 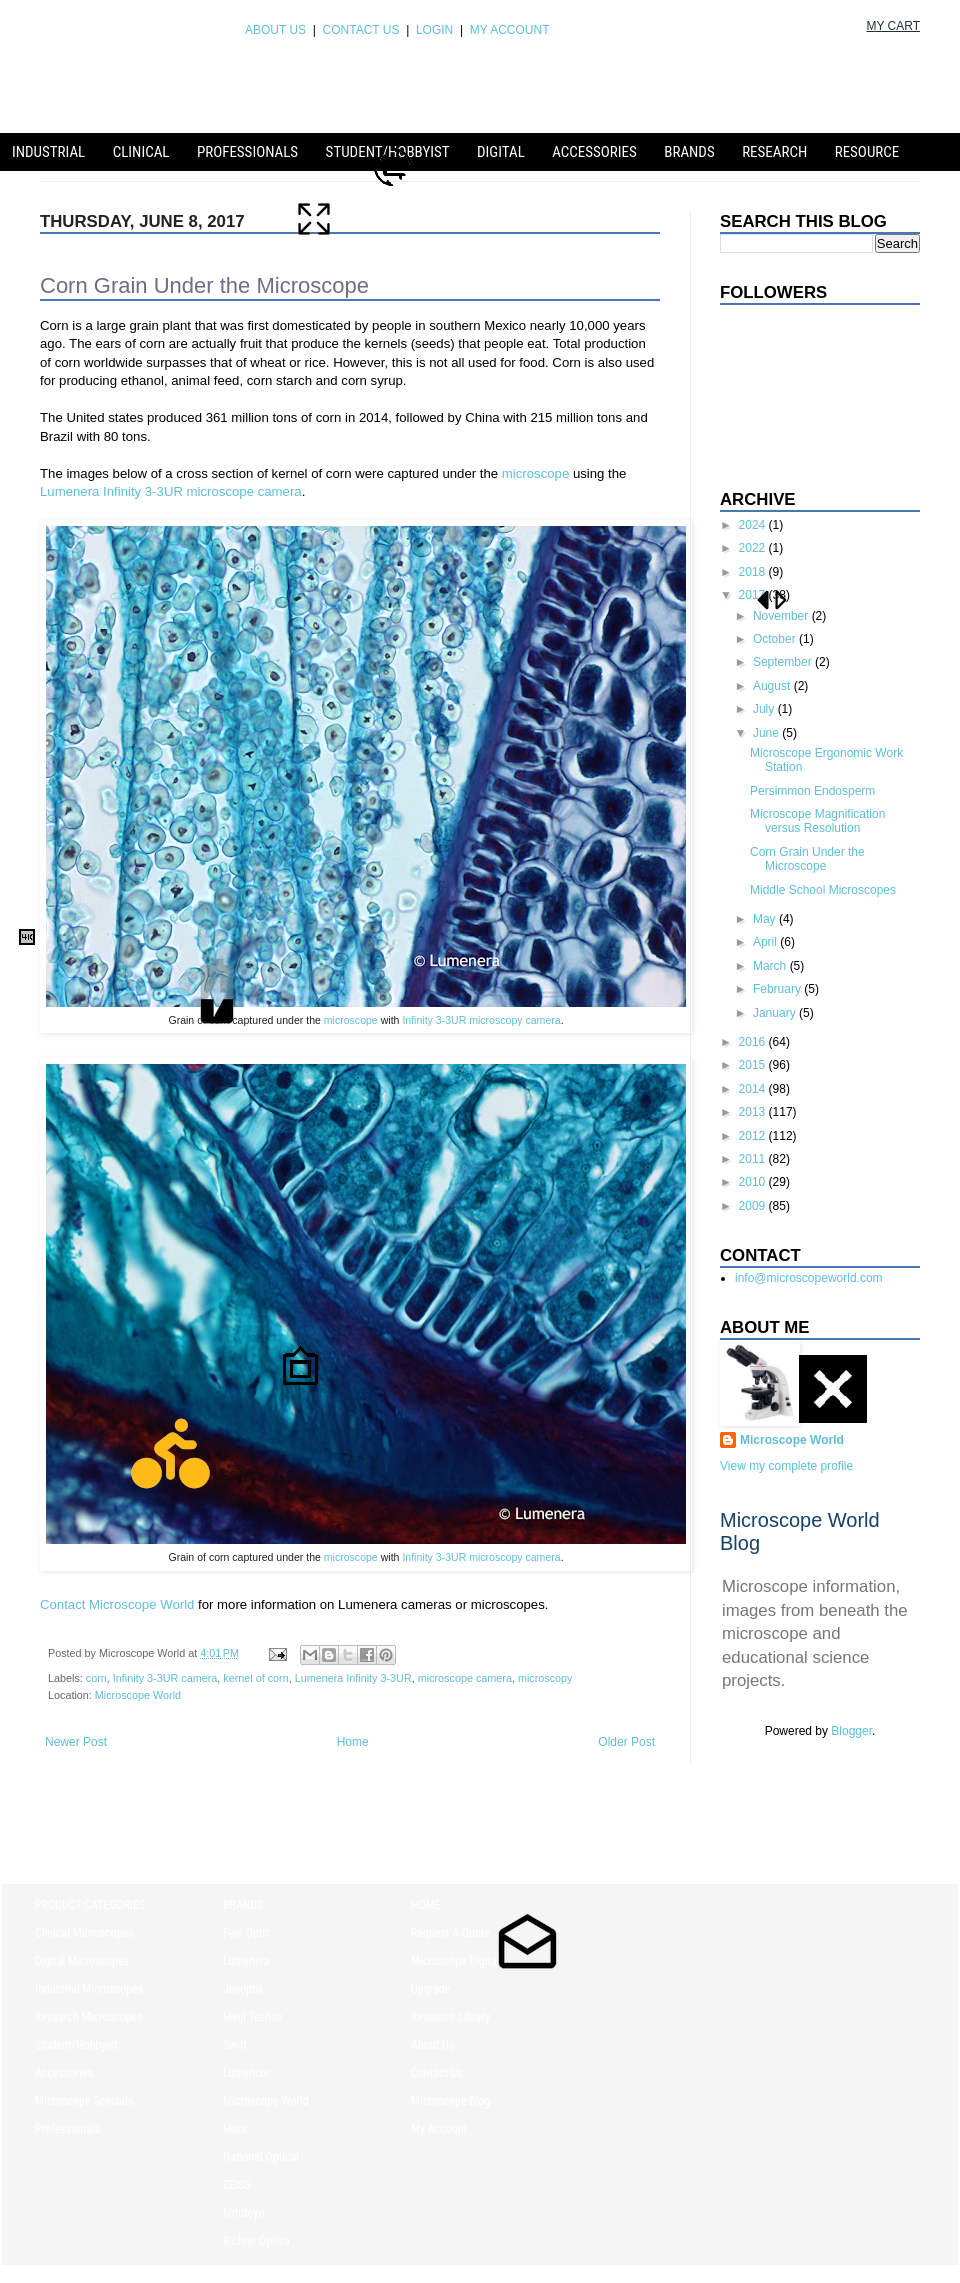 I want to click on indicates battery is charging at 30% capacity, so click(x=217, y=991).